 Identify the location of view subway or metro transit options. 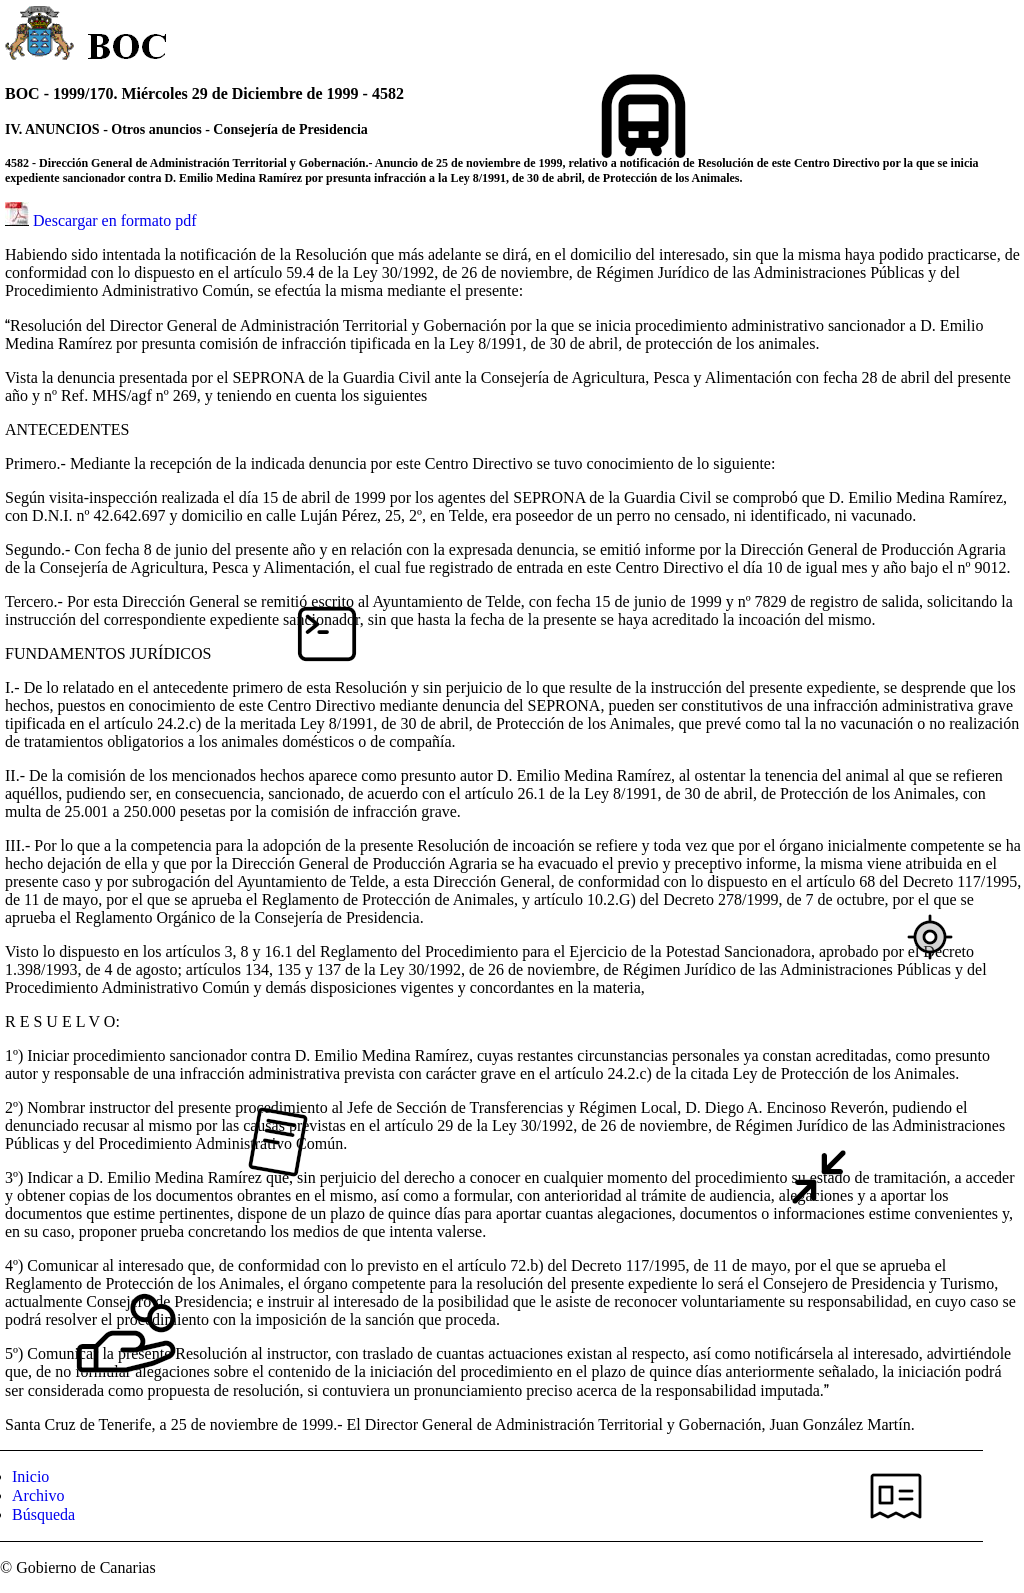
(643, 119).